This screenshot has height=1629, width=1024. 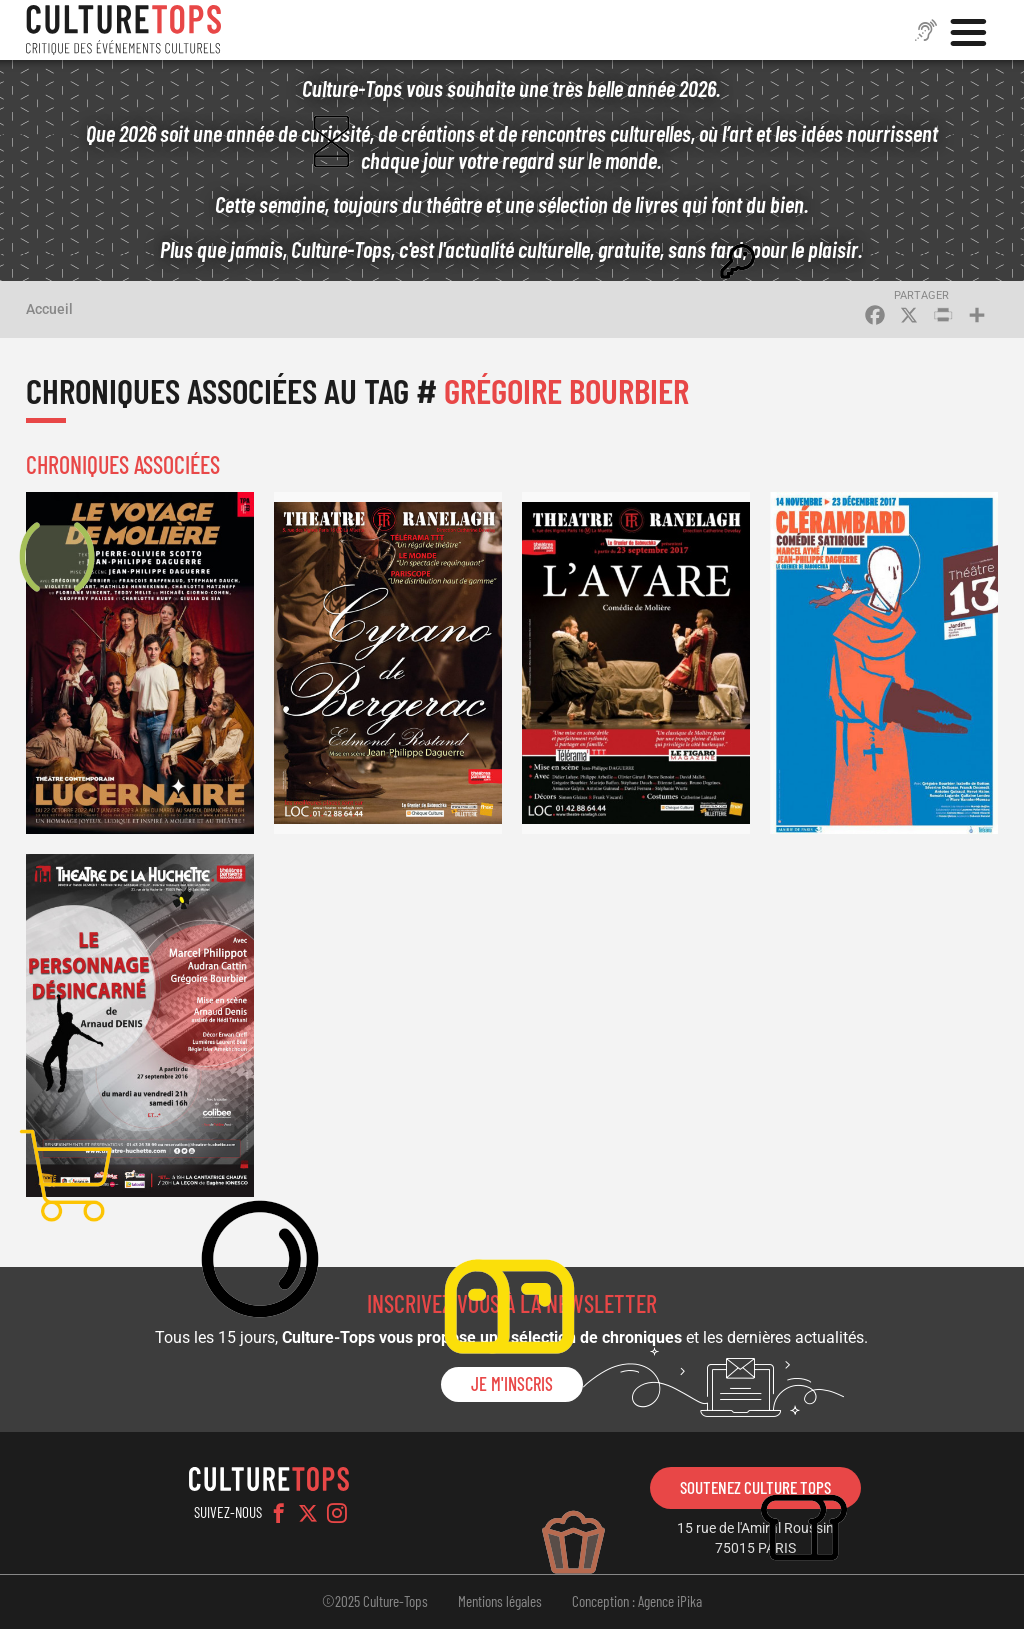 What do you see at coordinates (805, 1527) in the screenshot?
I see `browse bakery or bread products` at bounding box center [805, 1527].